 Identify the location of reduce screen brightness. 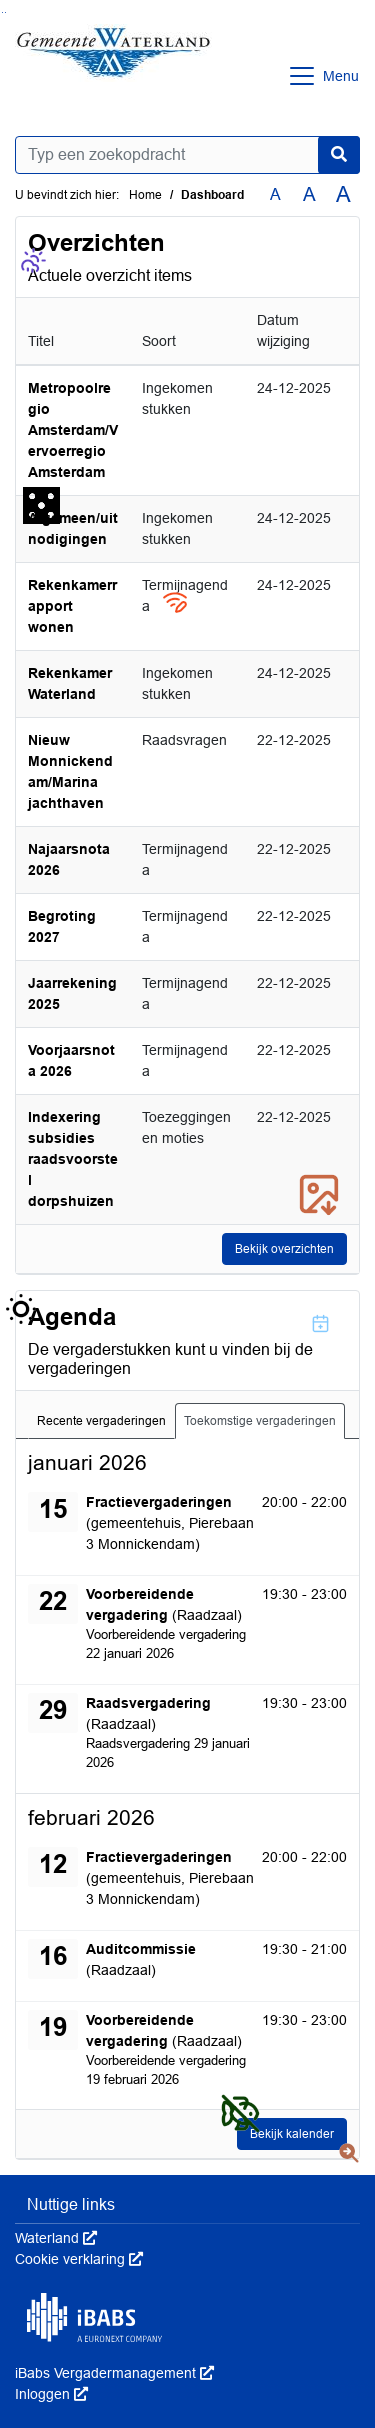
(21, 1309).